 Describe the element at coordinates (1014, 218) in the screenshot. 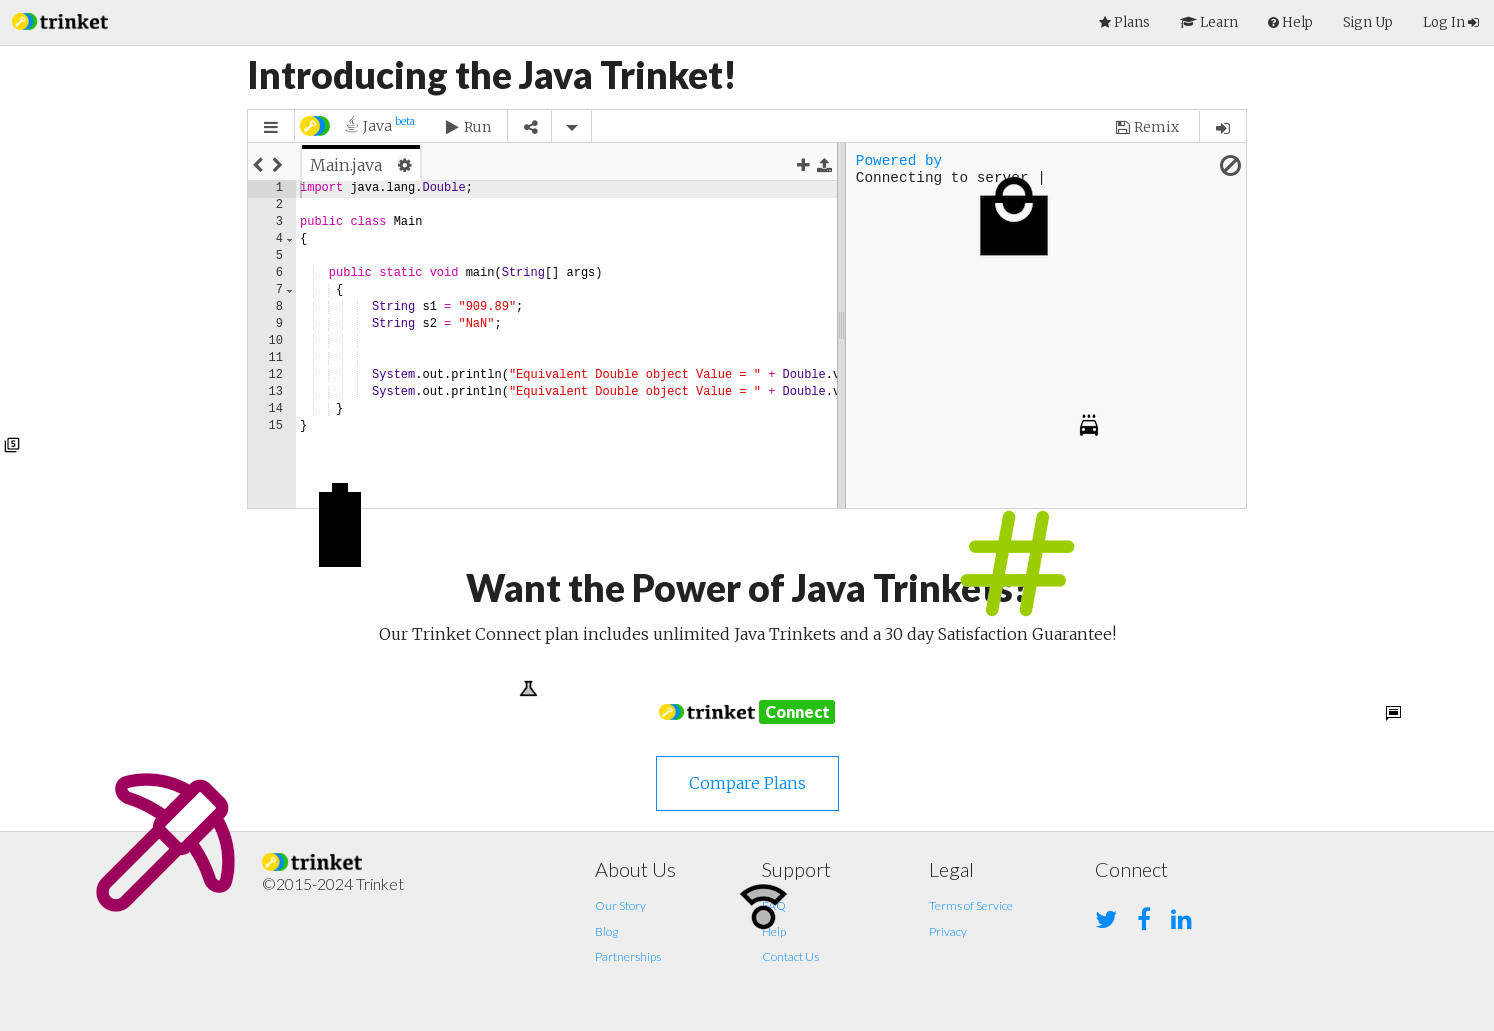

I see `open shopping bag or cart` at that location.